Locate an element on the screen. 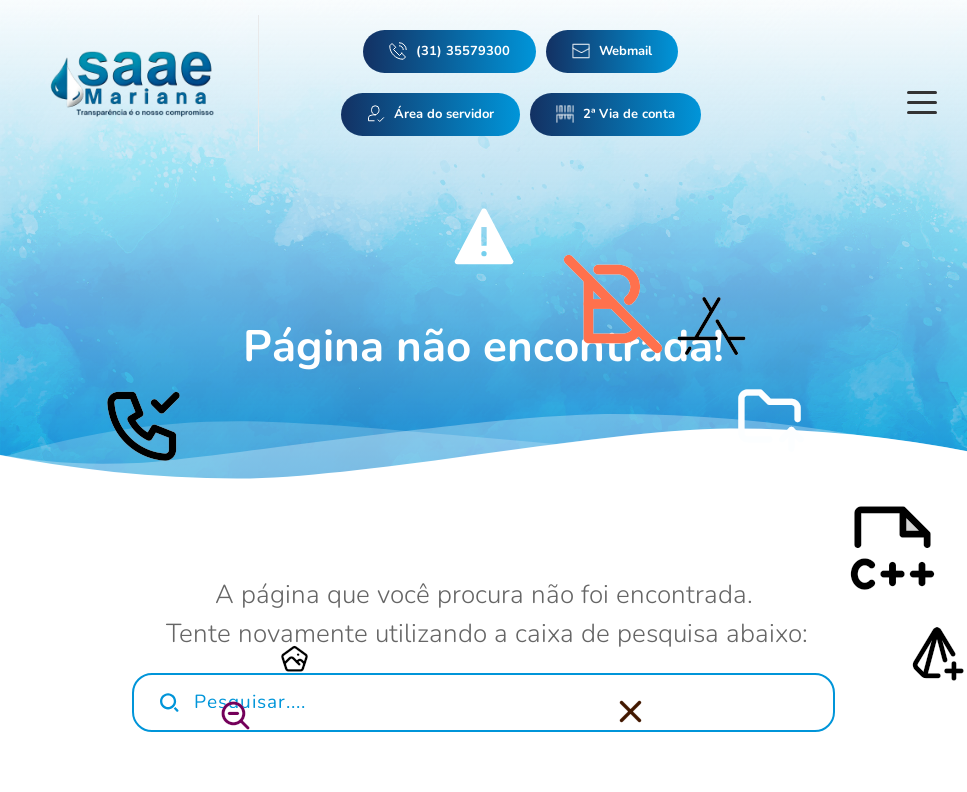 This screenshot has height=792, width=967. a C++ source code file is located at coordinates (892, 551).